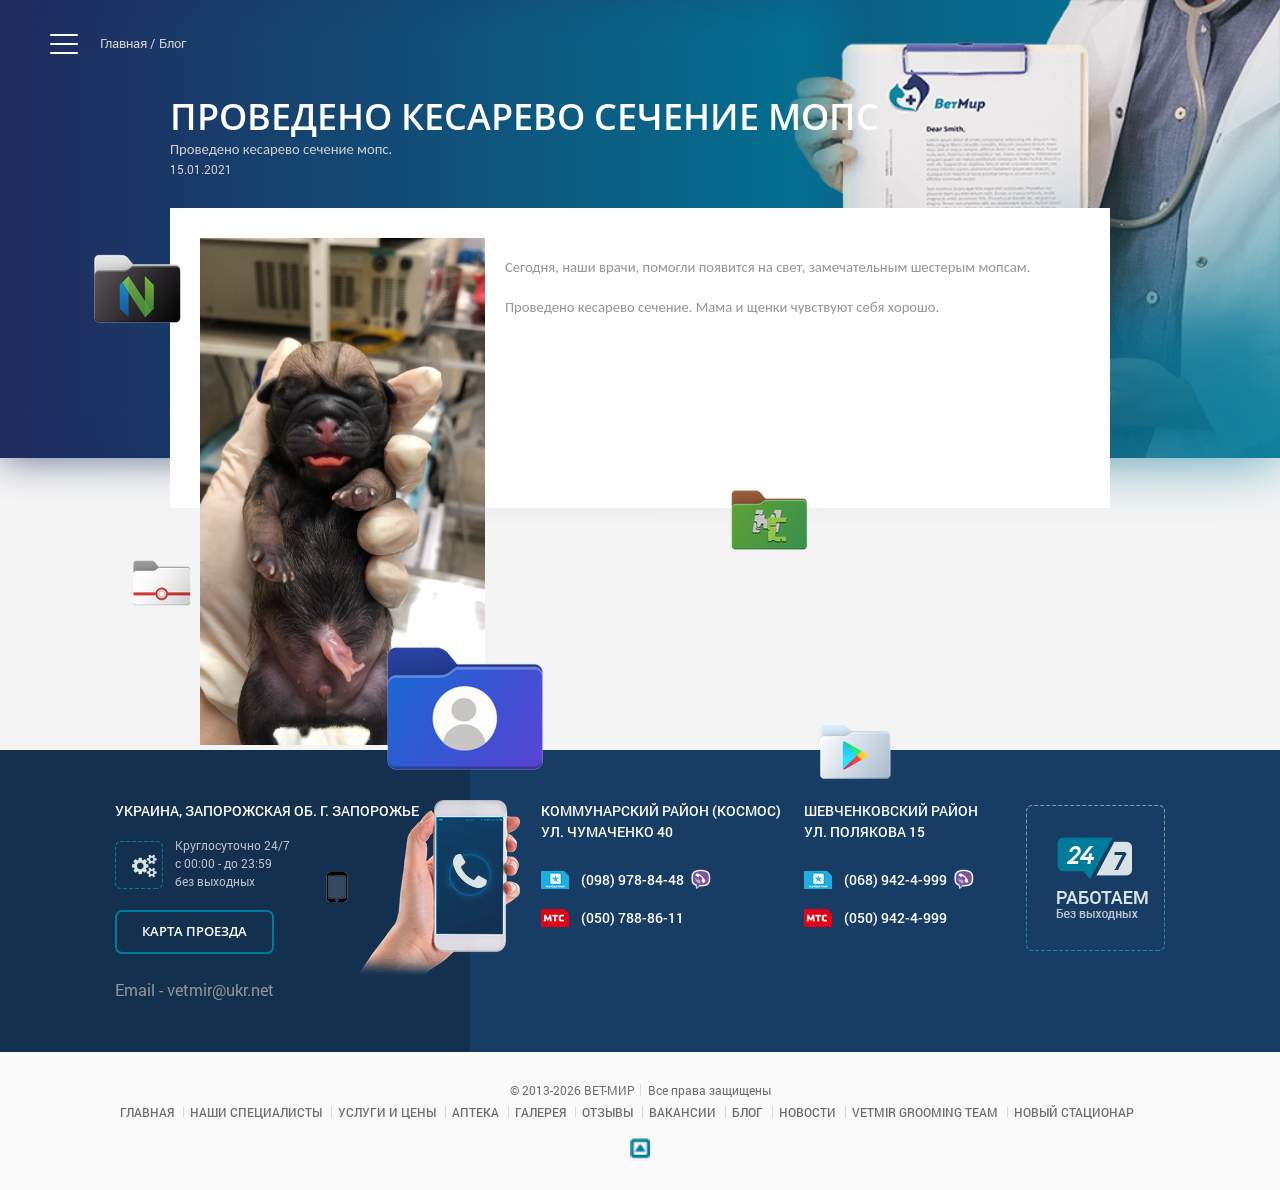 This screenshot has height=1190, width=1280. I want to click on open folder containing google play store downloads, so click(855, 753).